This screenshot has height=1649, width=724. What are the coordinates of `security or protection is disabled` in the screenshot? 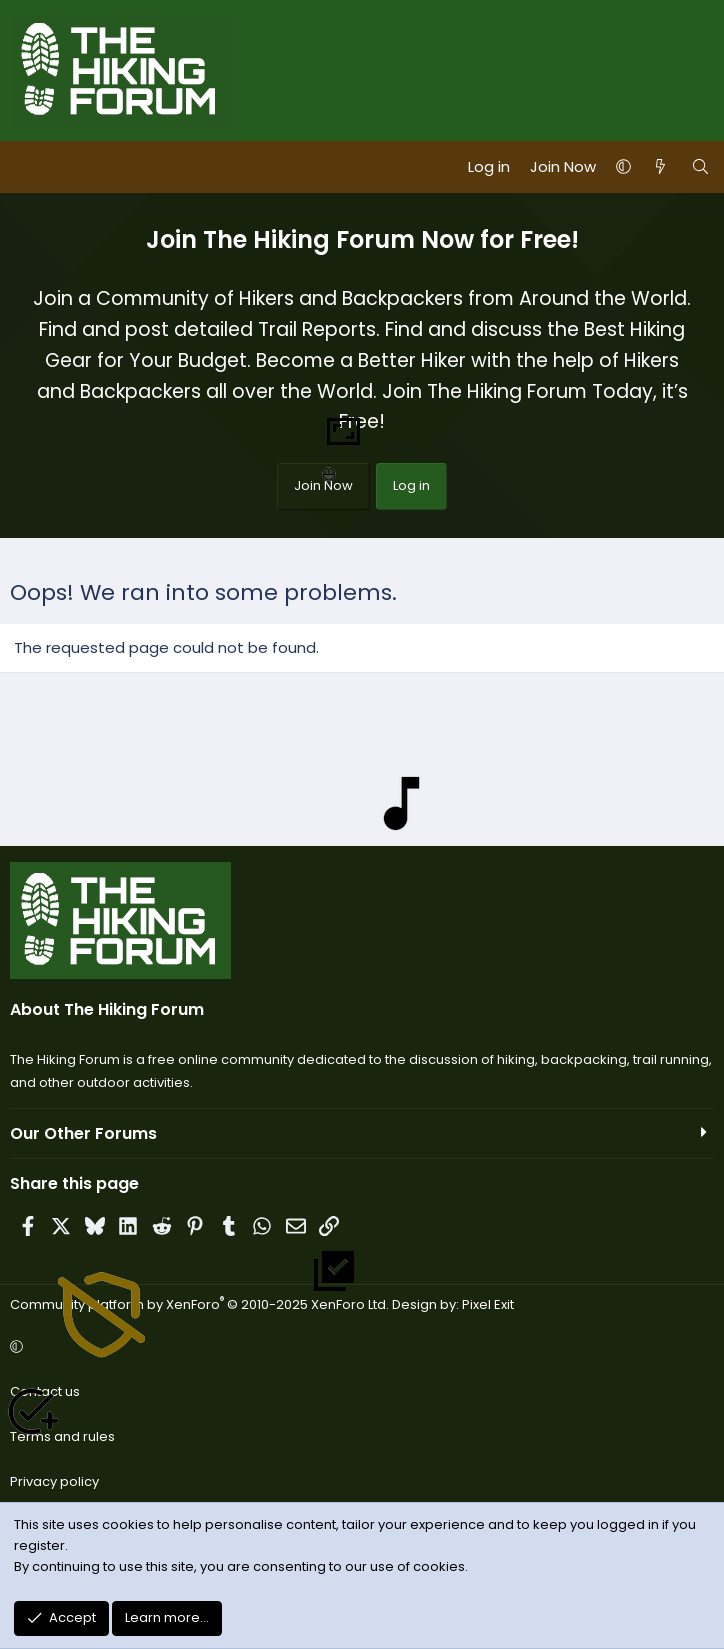 It's located at (101, 1315).